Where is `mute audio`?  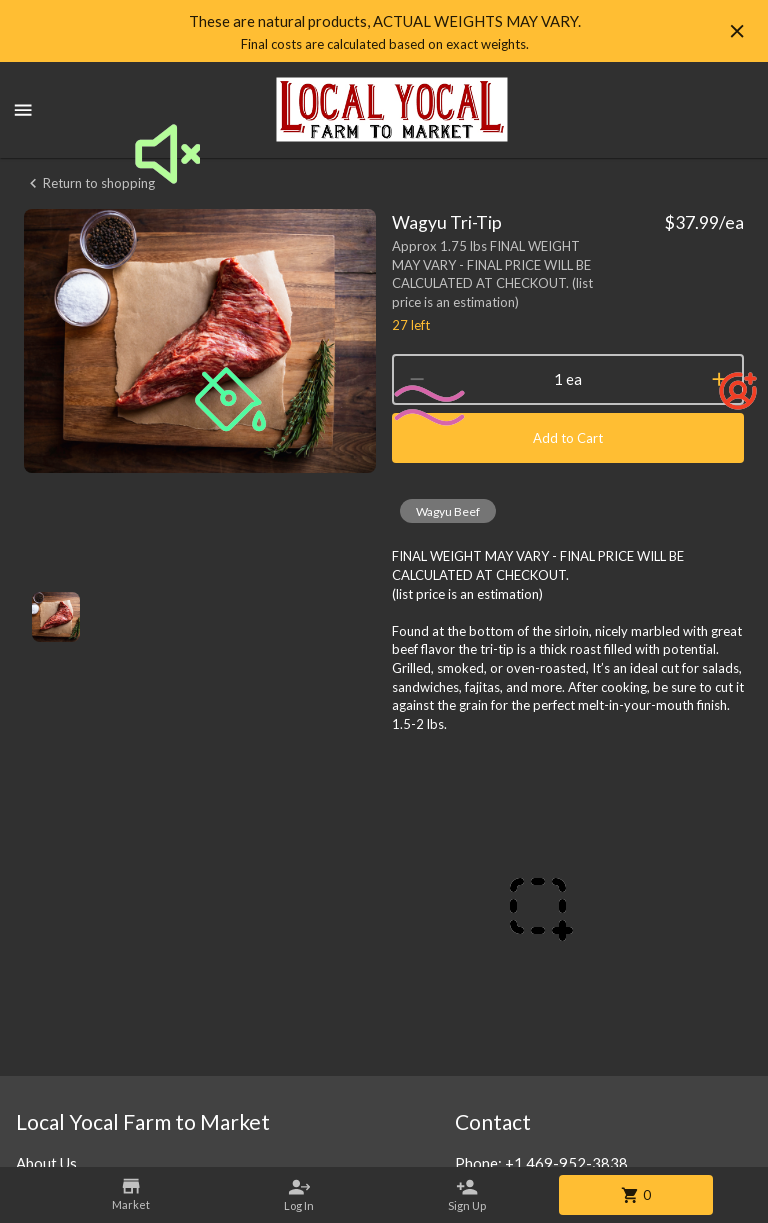 mute audio is located at coordinates (165, 154).